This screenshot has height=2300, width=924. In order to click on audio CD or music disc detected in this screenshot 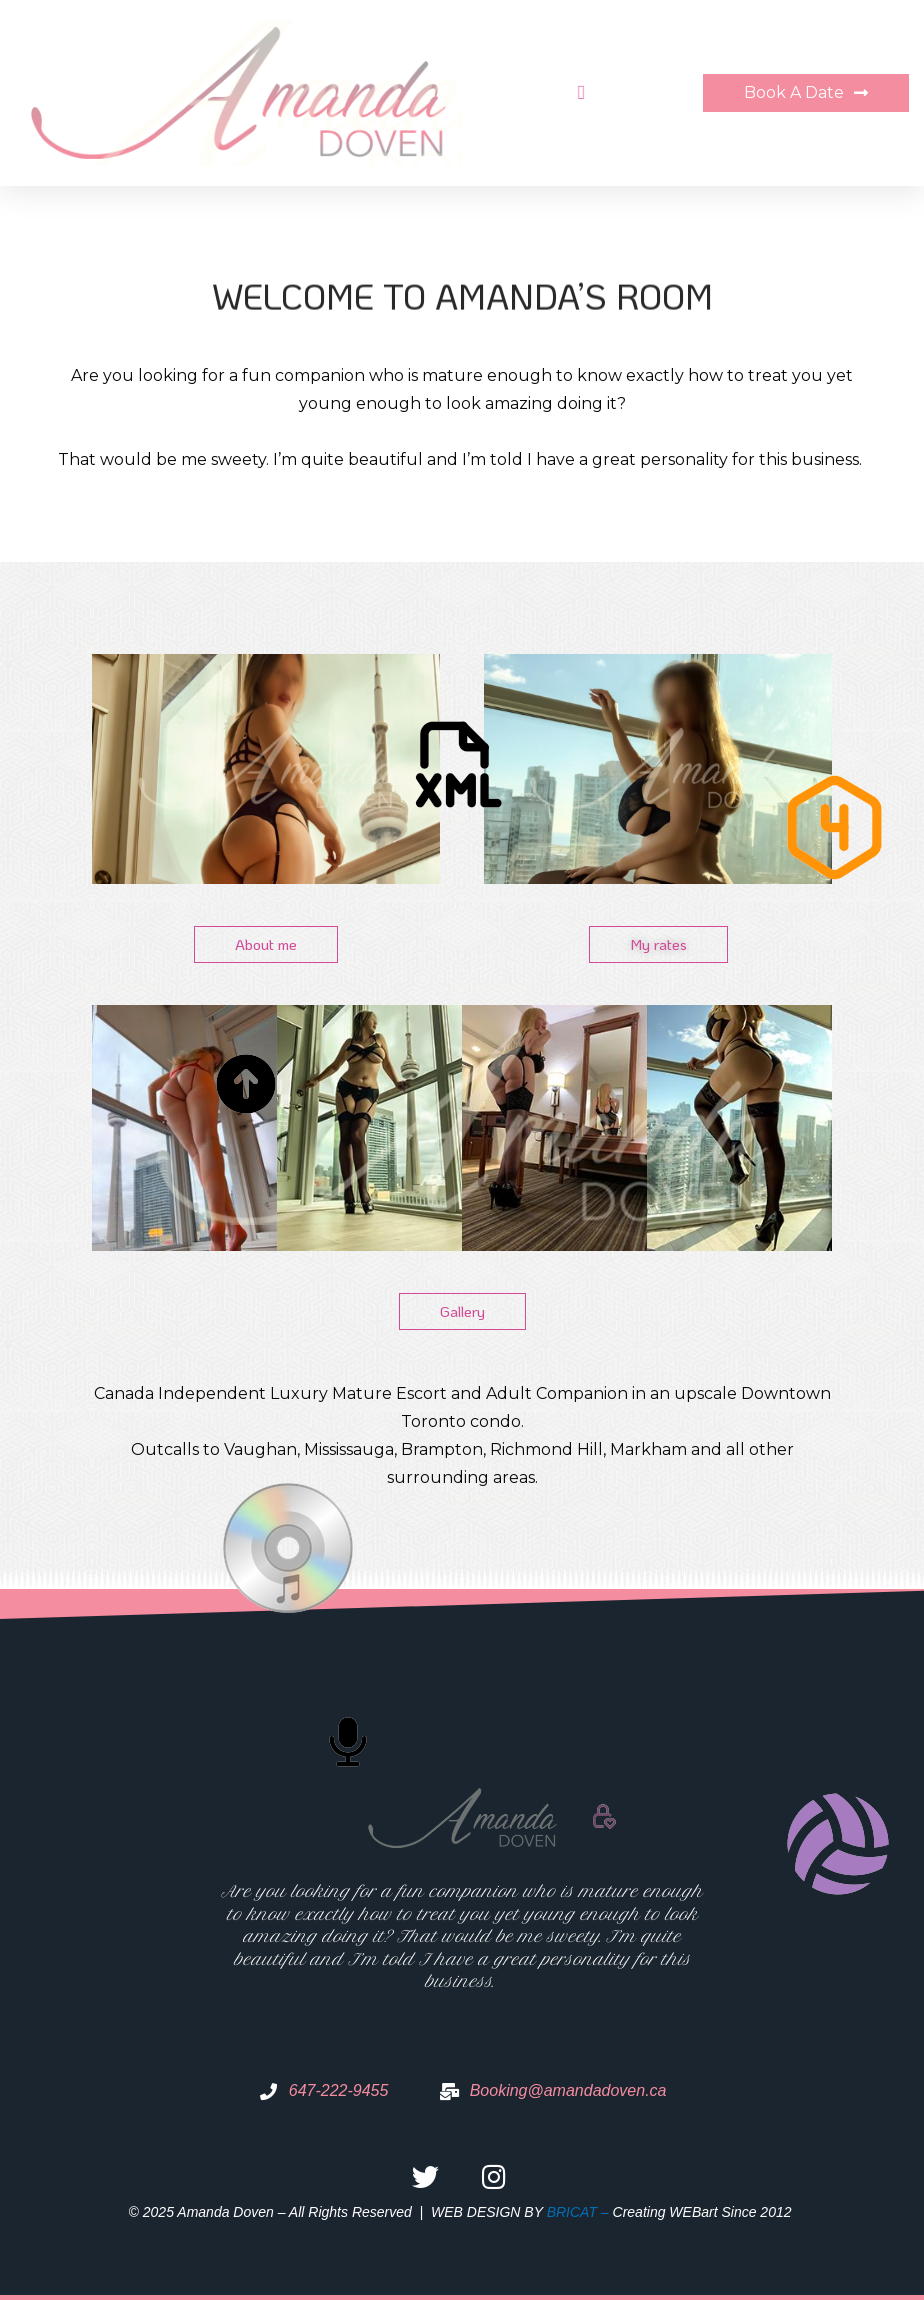, I will do `click(288, 1548)`.